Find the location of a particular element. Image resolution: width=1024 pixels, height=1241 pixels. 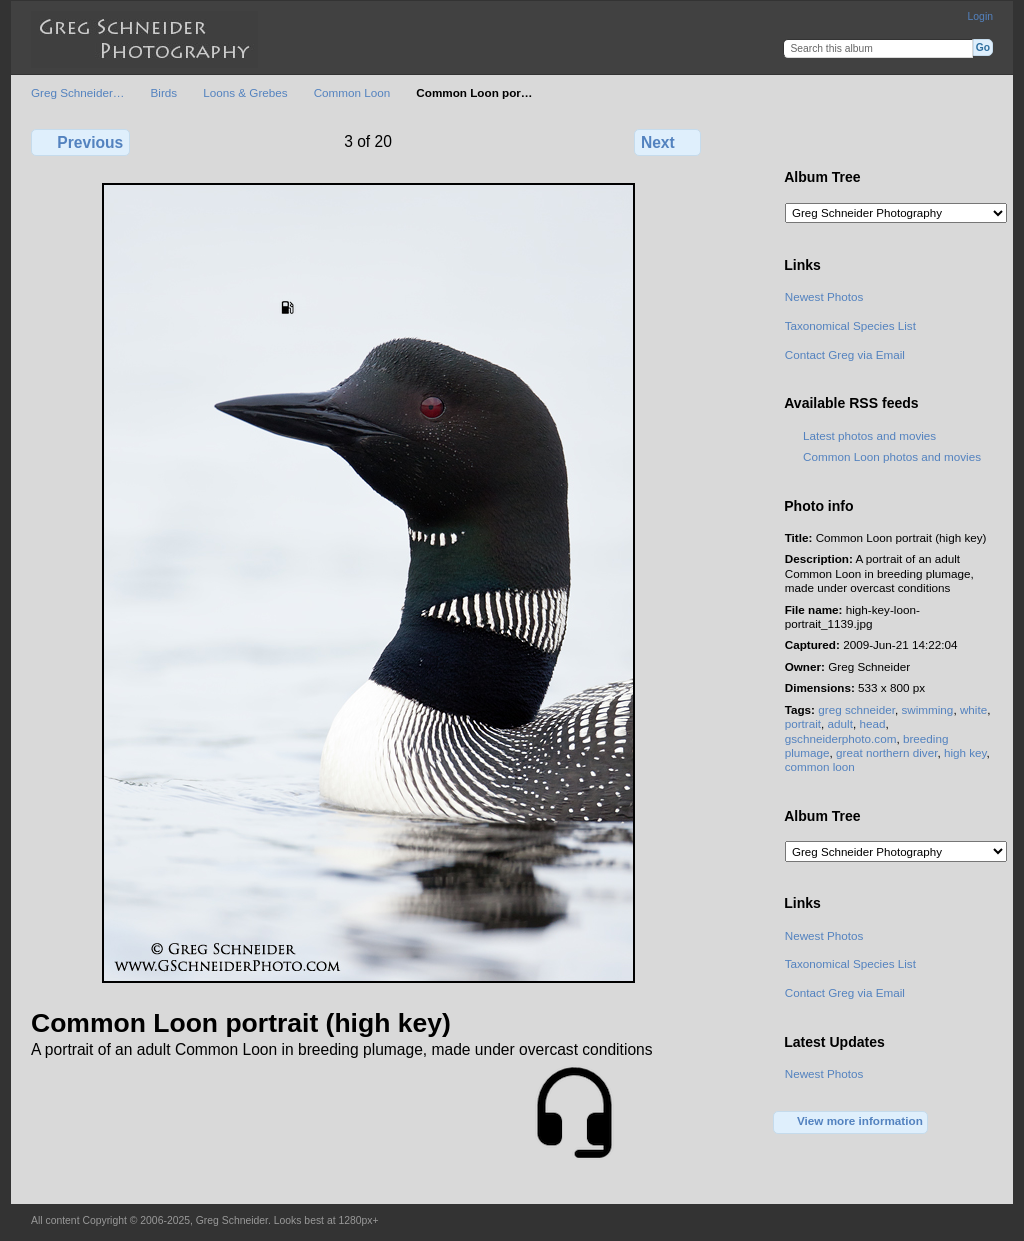

find nearby gas stations is located at coordinates (287, 307).